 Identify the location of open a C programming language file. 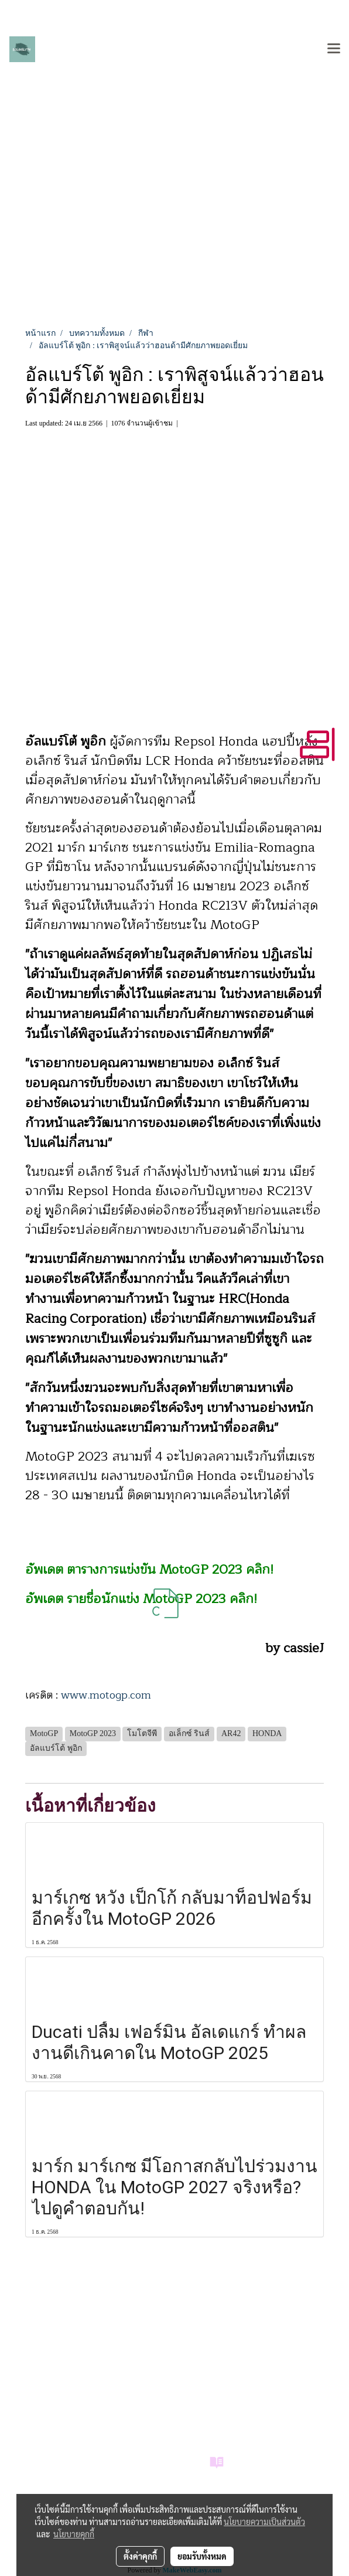
(166, 1603).